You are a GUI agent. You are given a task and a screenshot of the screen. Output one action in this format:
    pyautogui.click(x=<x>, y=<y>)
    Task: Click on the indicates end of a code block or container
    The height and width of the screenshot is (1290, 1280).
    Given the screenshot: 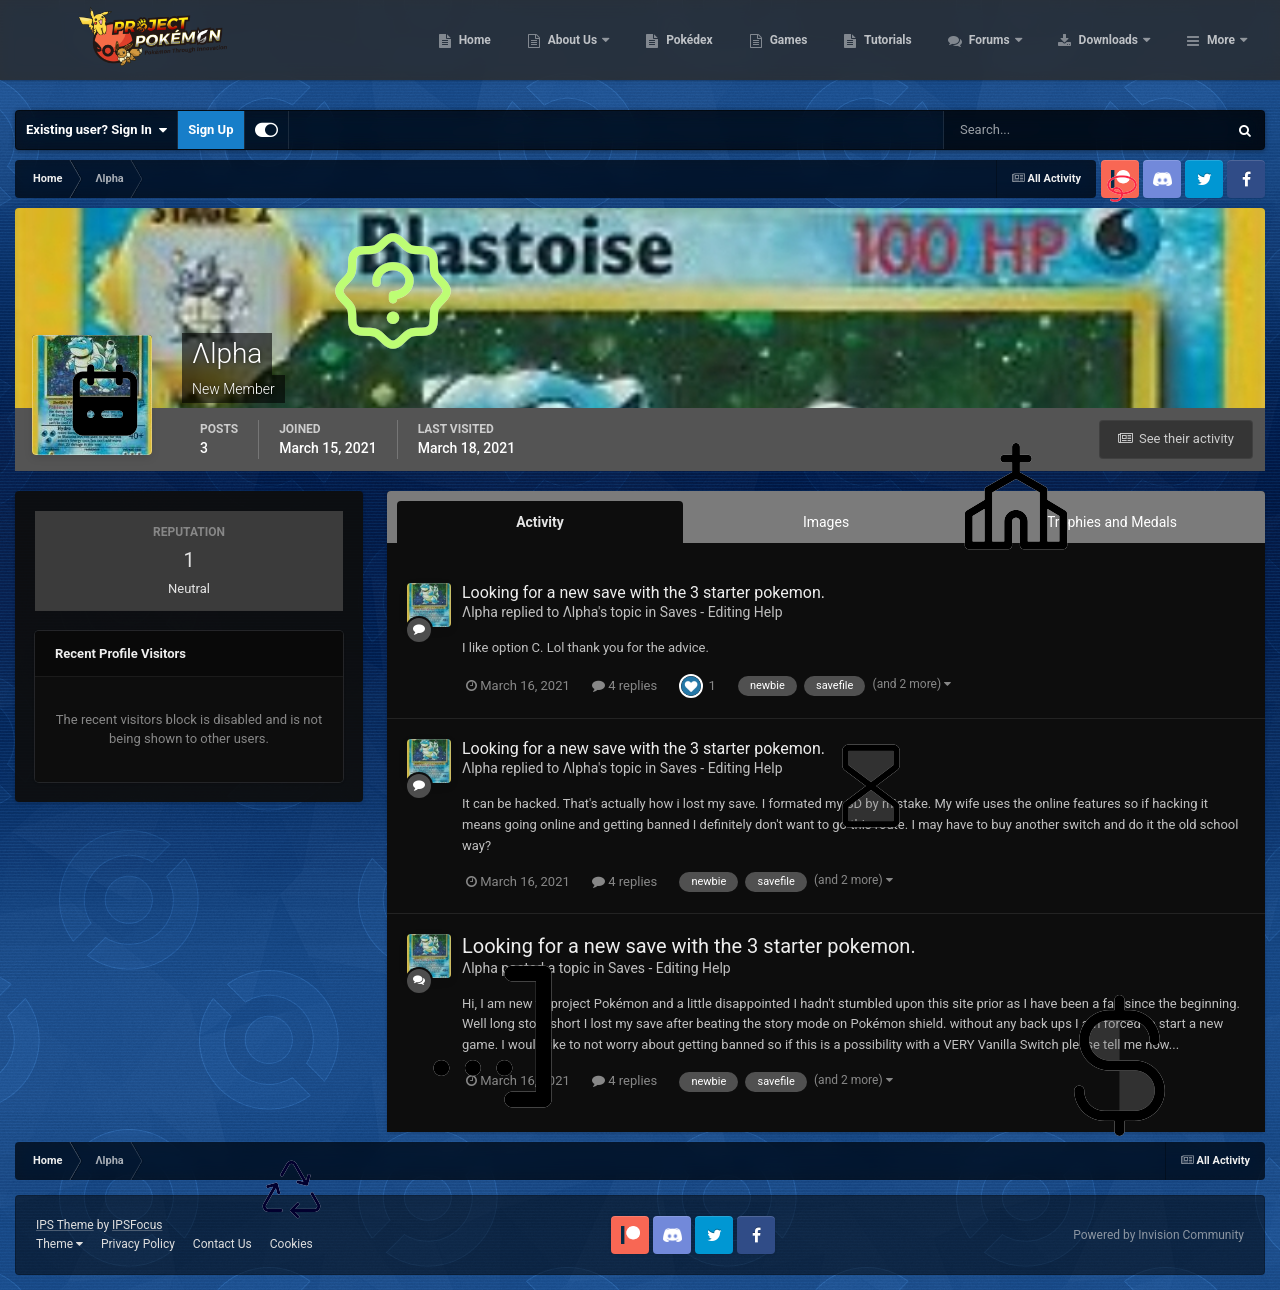 What is the action you would take?
    pyautogui.click(x=496, y=1036)
    